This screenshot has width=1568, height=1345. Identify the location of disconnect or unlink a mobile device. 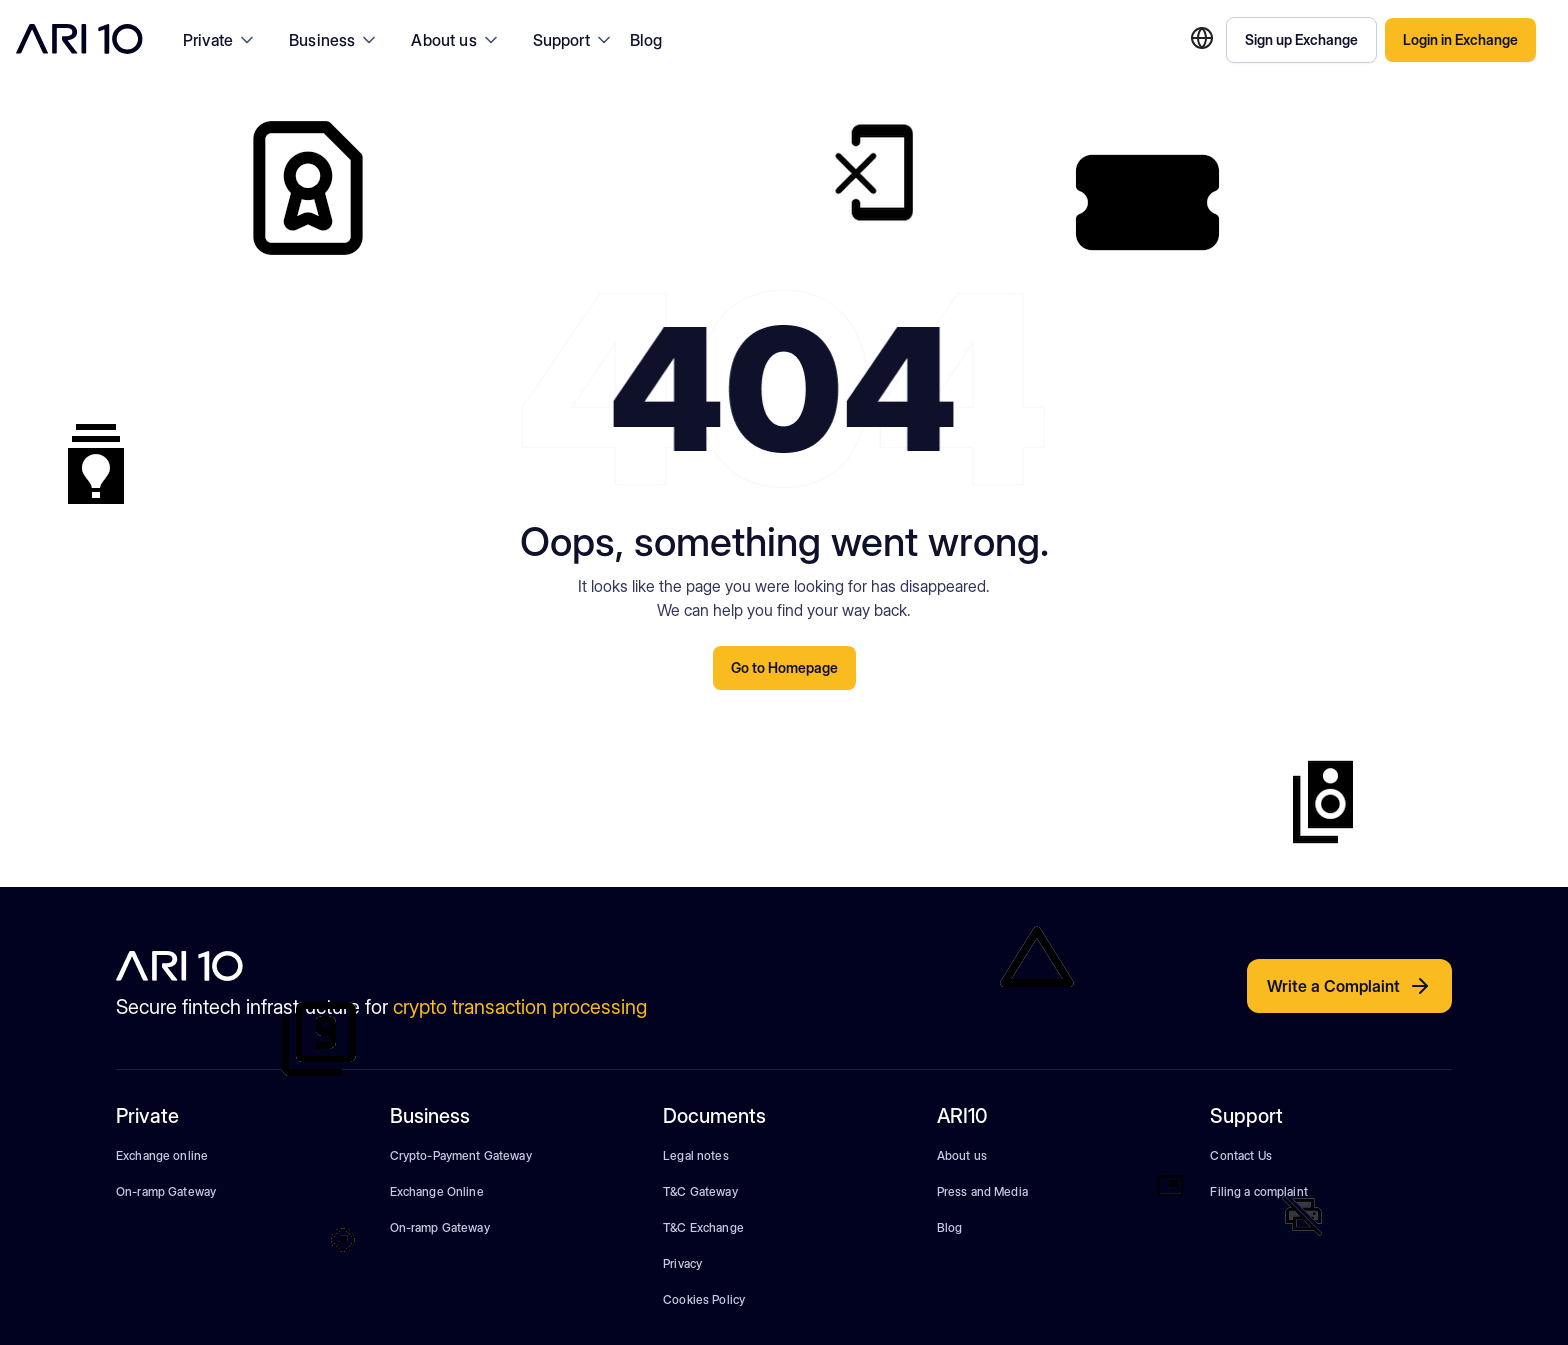
(873, 172).